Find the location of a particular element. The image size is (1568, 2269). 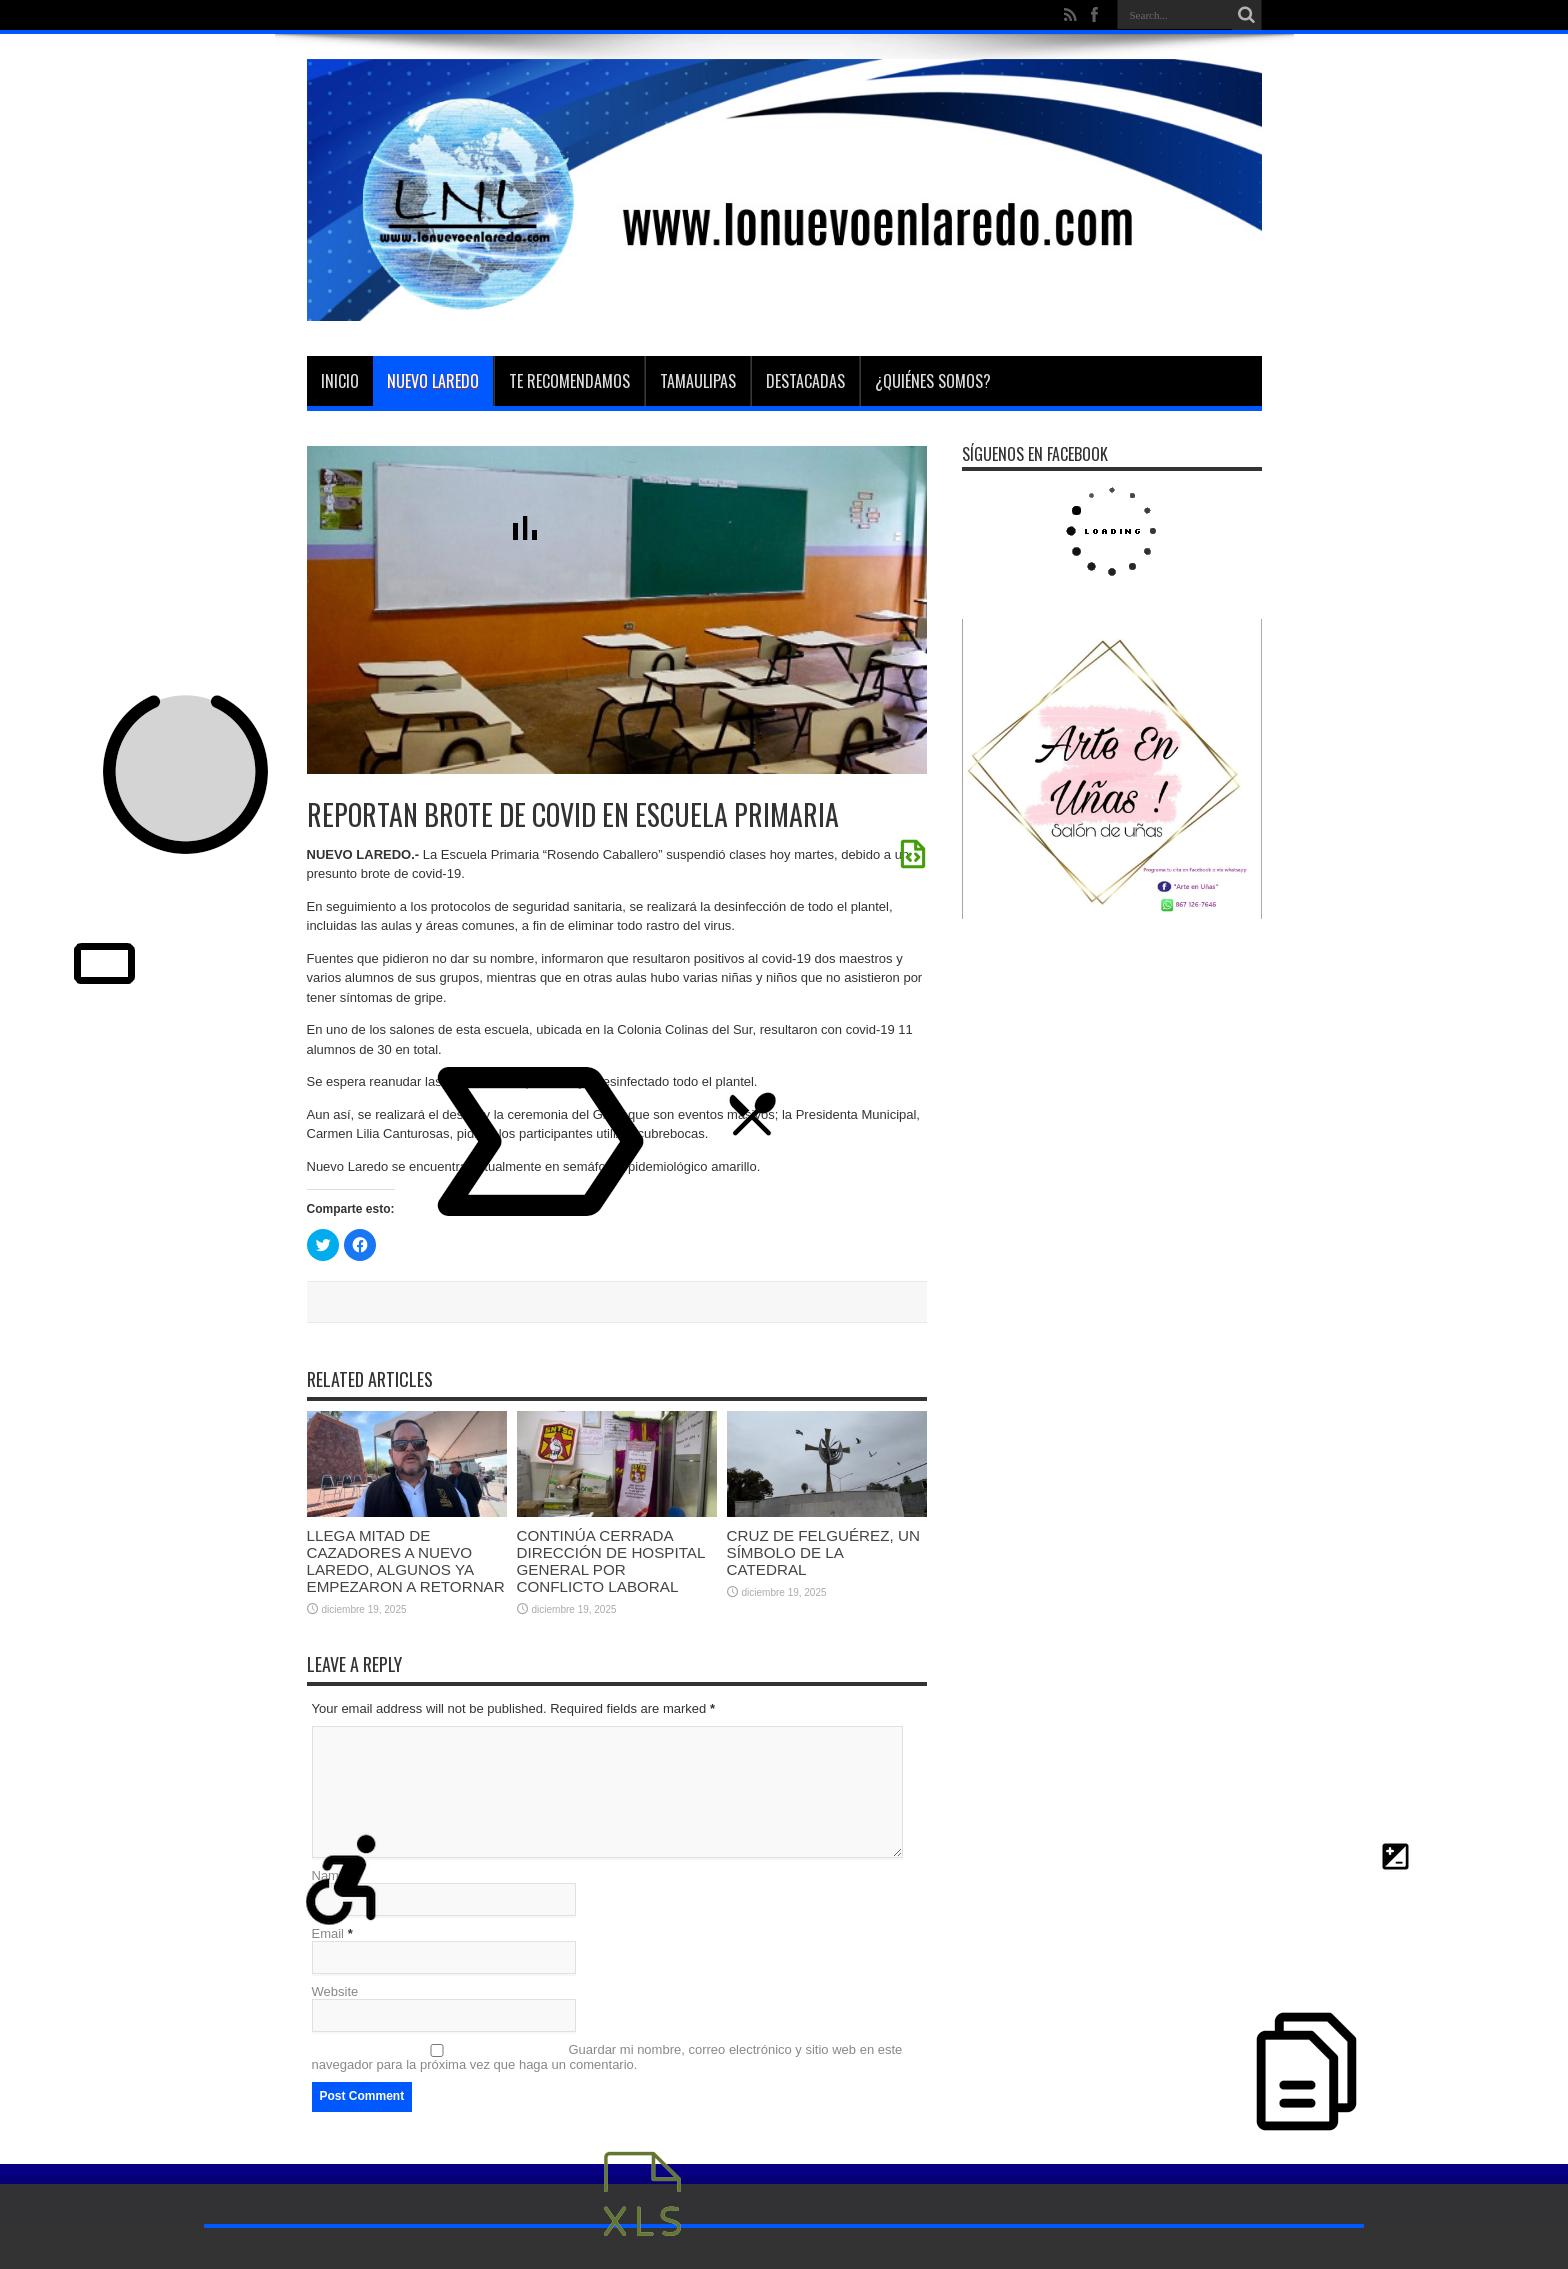

view analytics or statistics is located at coordinates (525, 528).